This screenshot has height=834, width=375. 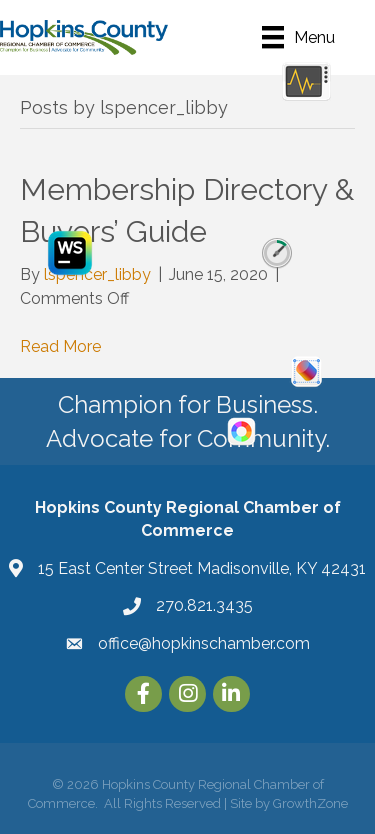 What do you see at coordinates (70, 253) in the screenshot?
I see `open WebStorm IDE` at bounding box center [70, 253].